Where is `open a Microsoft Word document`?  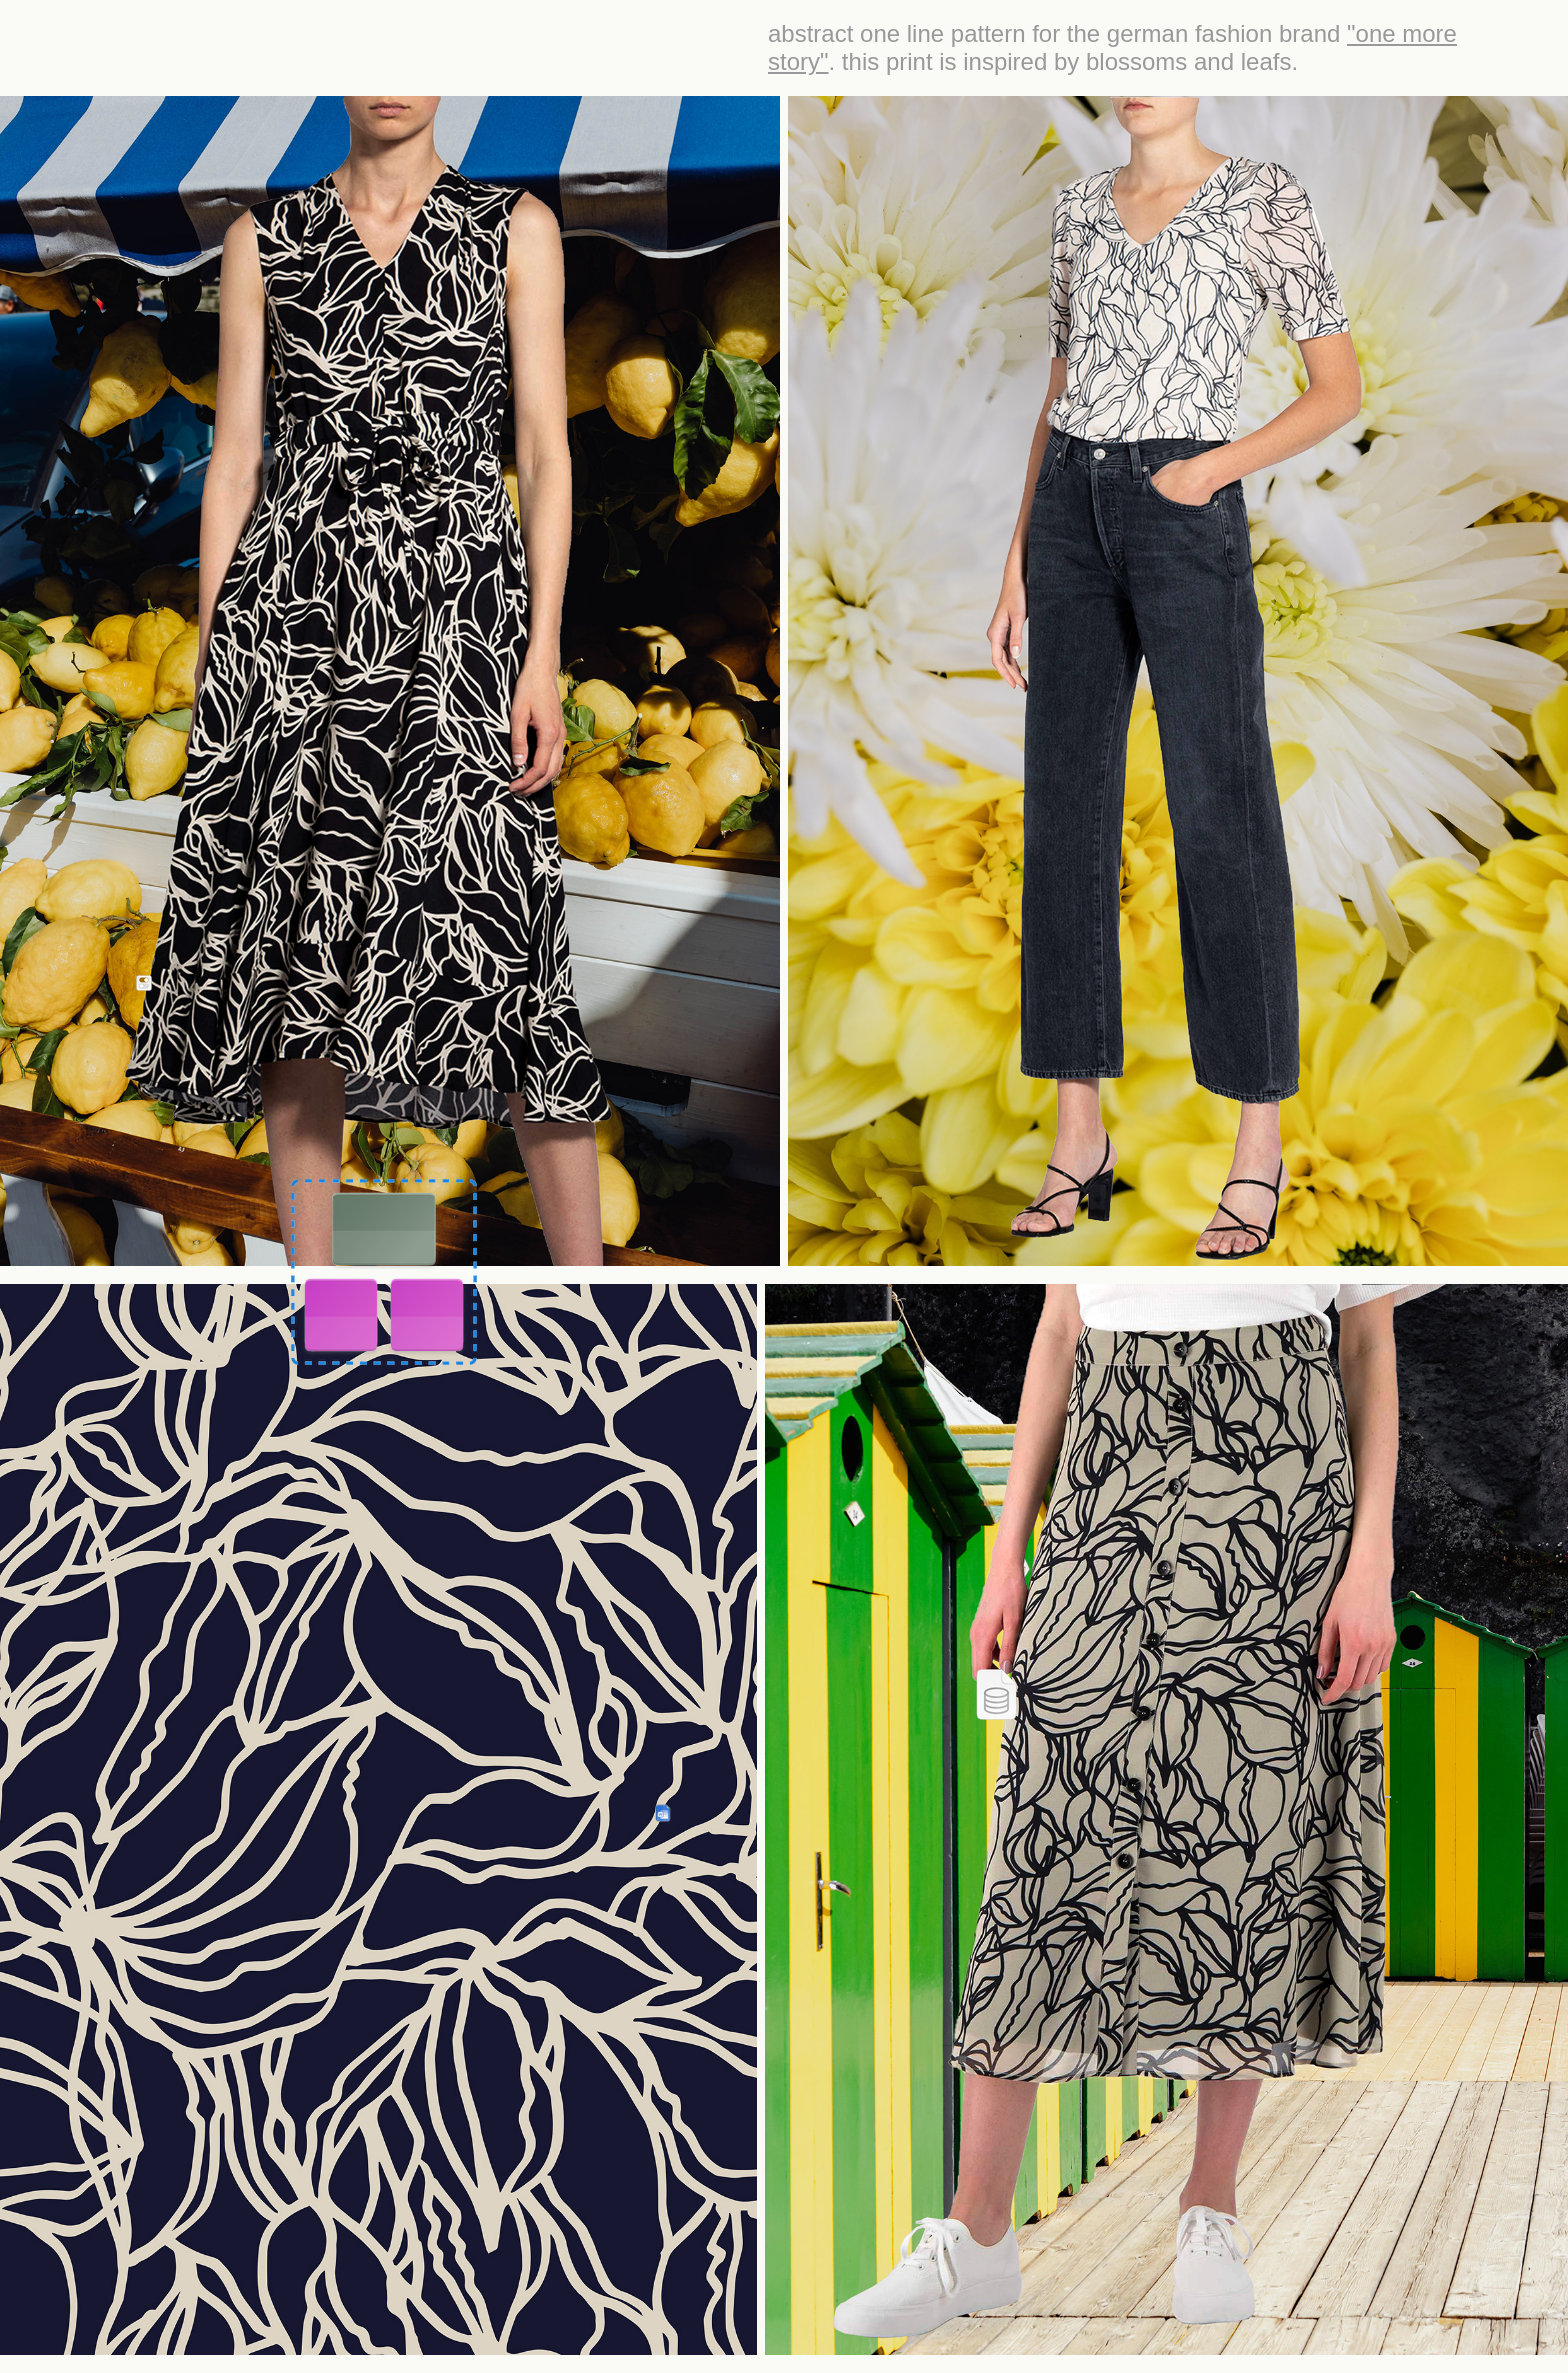 open a Microsoft Word document is located at coordinates (663, 1813).